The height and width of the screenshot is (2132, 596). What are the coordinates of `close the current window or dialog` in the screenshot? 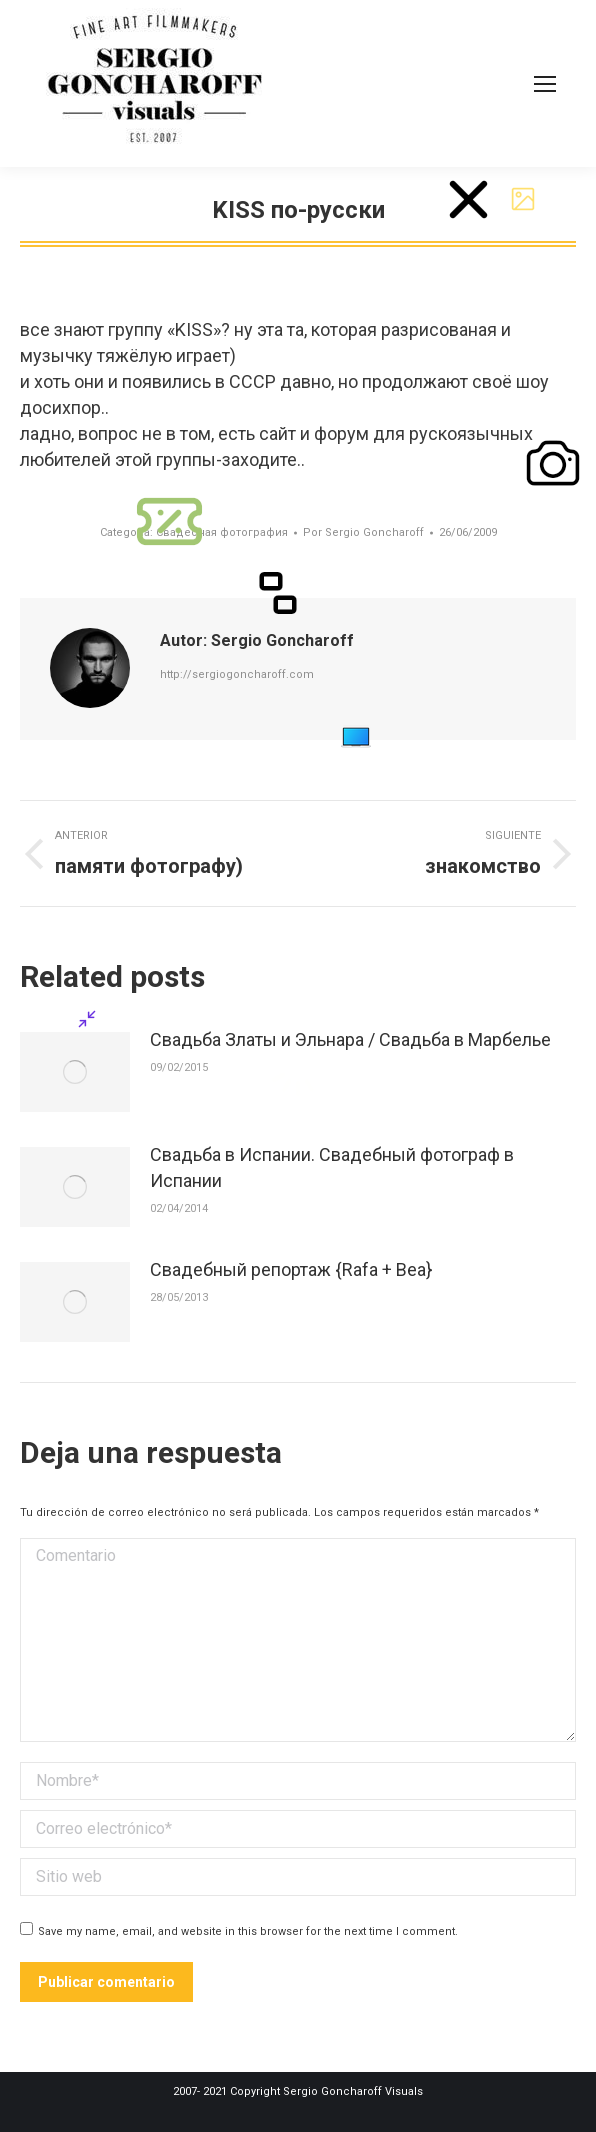 It's located at (468, 199).